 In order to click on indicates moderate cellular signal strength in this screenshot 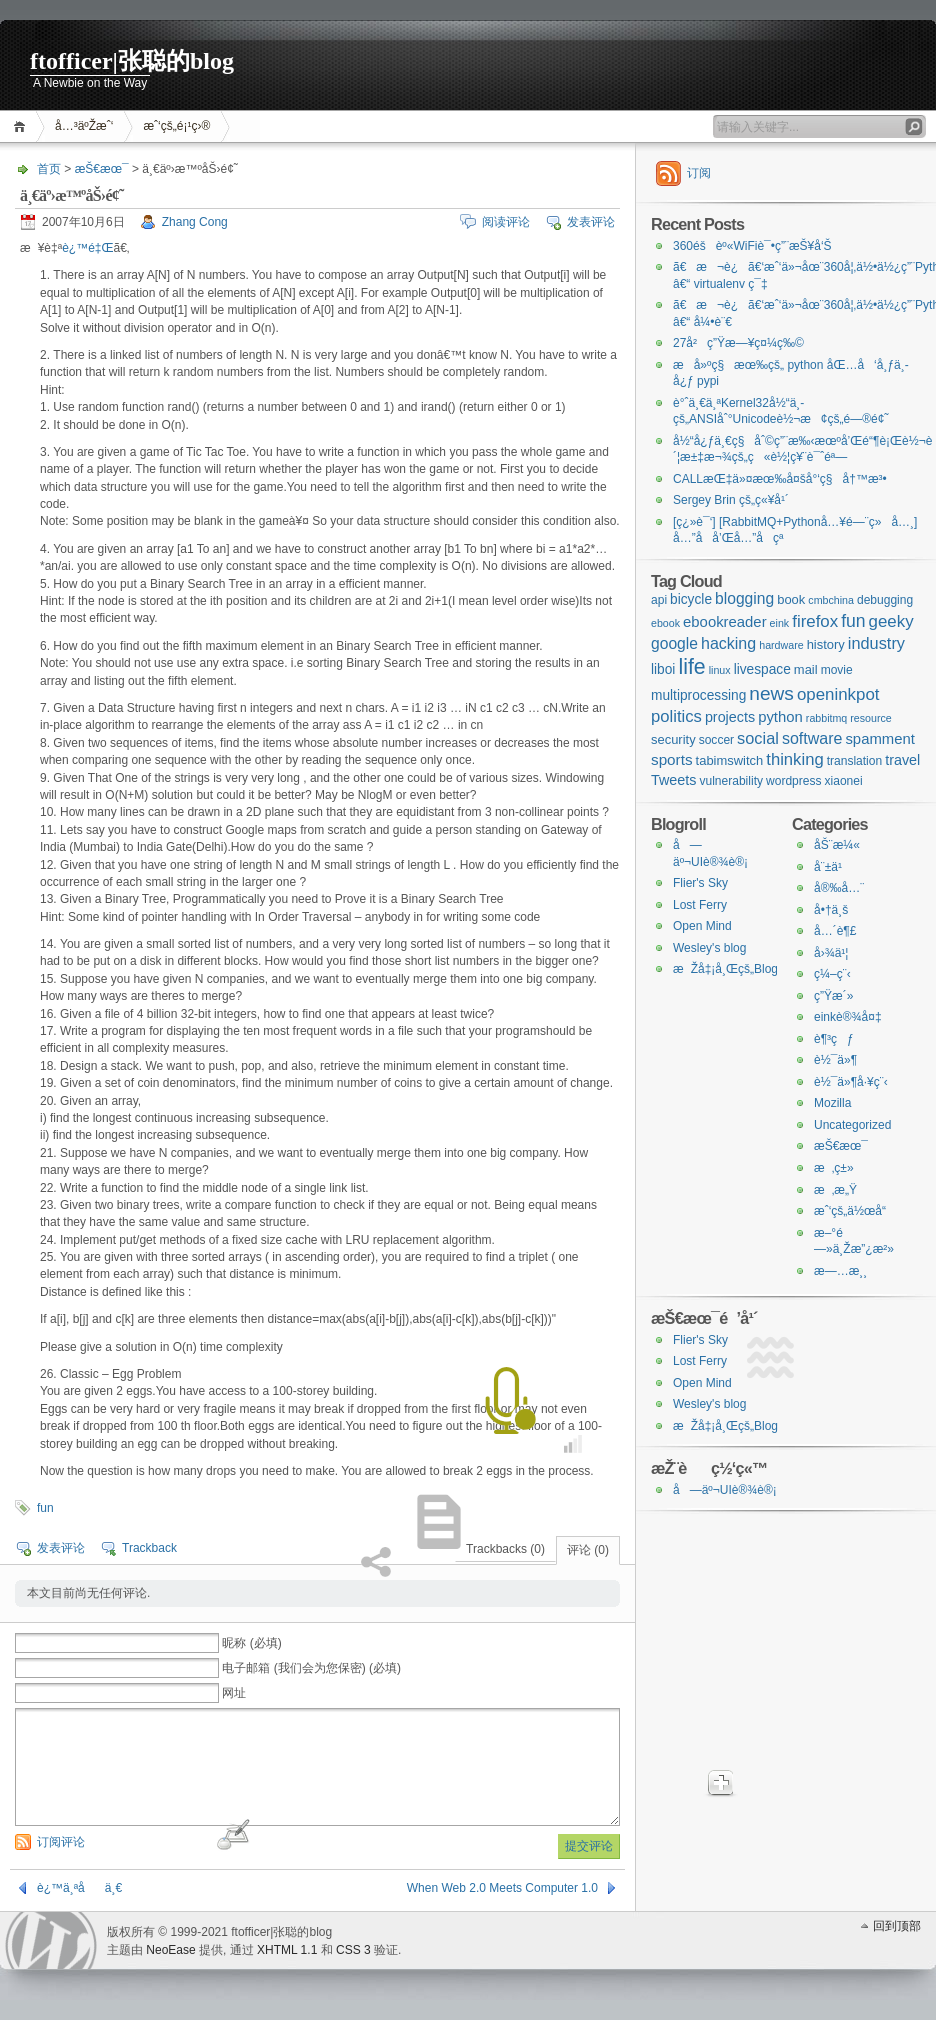, I will do `click(573, 1444)`.